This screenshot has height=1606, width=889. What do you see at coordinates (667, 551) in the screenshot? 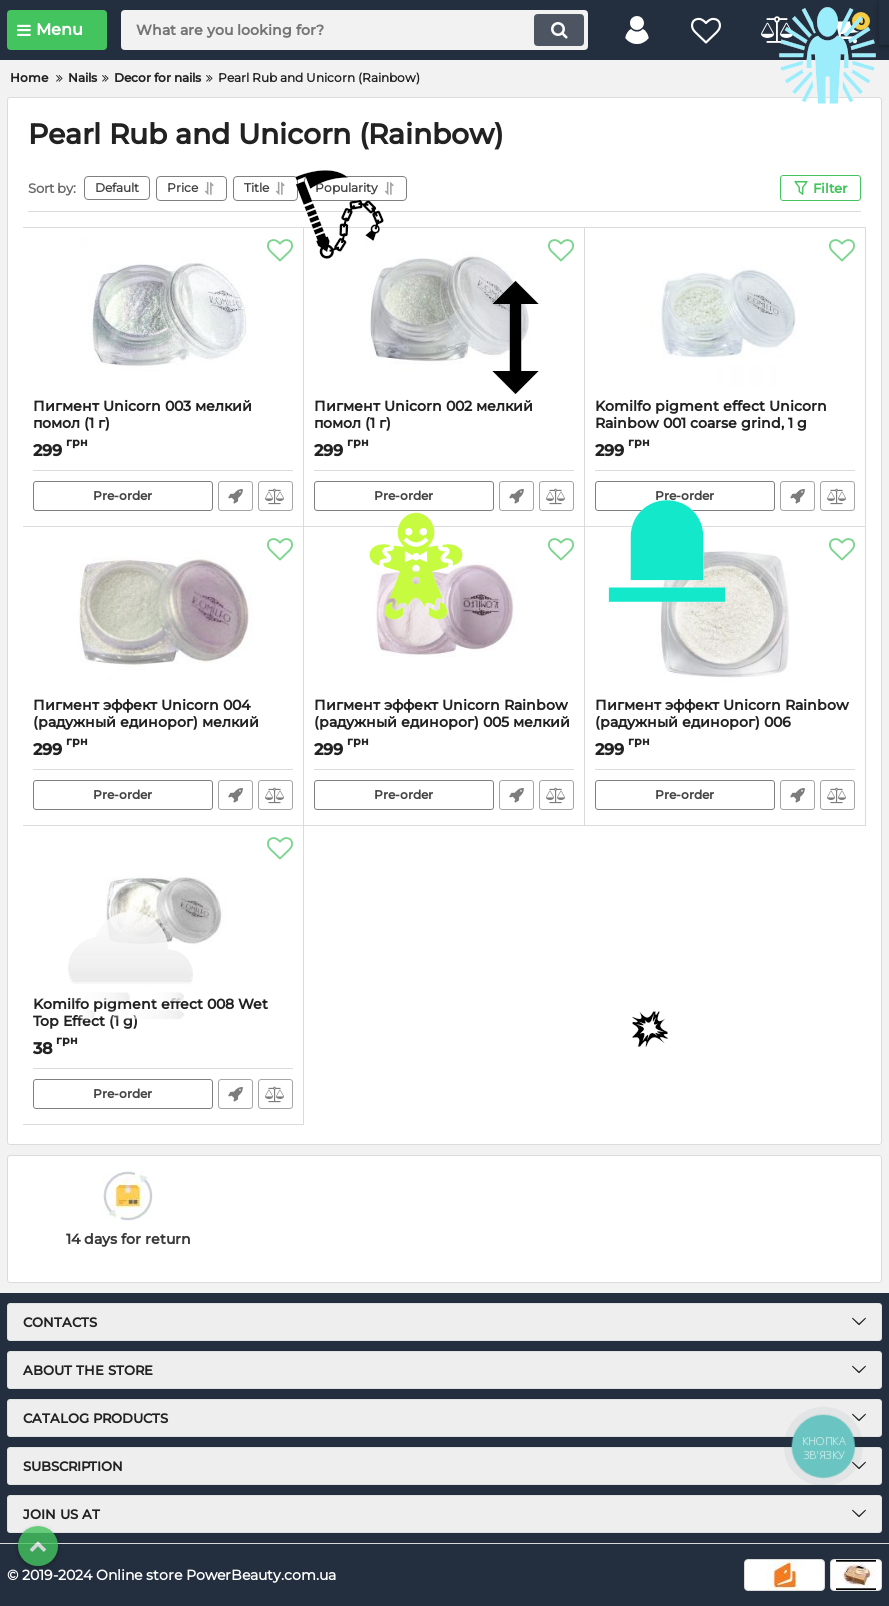
I see `indicates a deceased character or game over state` at bounding box center [667, 551].